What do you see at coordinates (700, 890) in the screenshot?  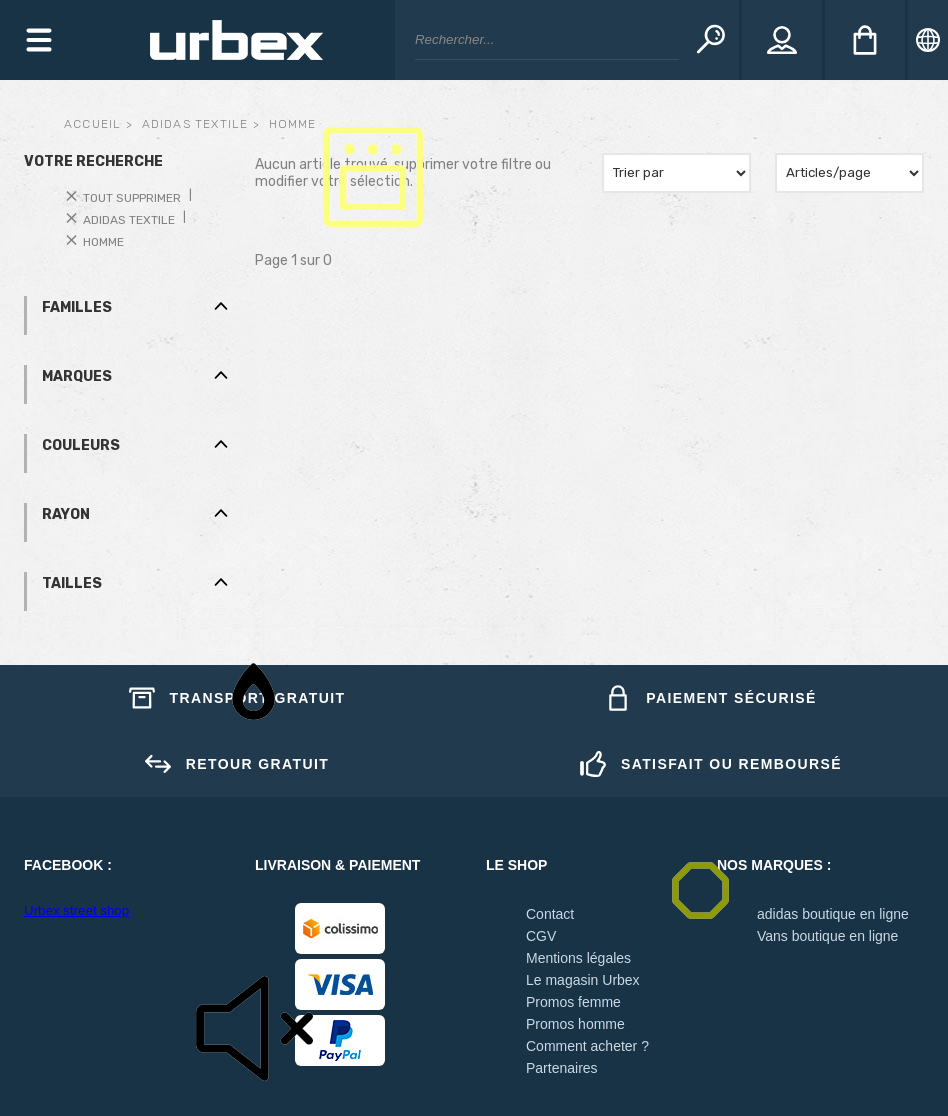 I see `stop or halt action indicator` at bounding box center [700, 890].